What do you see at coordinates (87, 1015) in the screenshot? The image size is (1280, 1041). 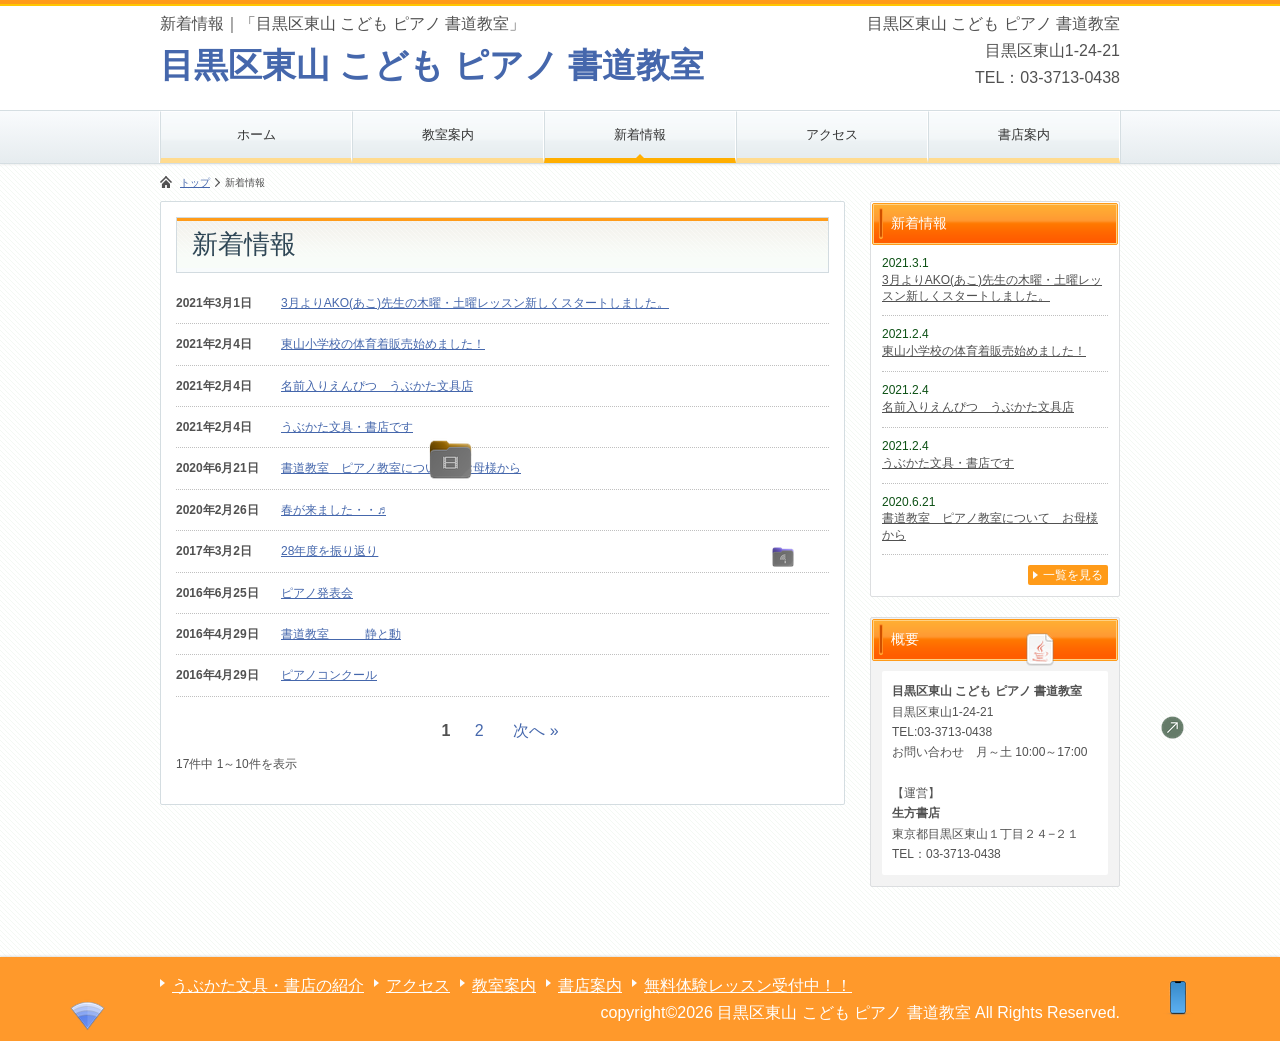 I see `indicates wireless network connection status` at bounding box center [87, 1015].